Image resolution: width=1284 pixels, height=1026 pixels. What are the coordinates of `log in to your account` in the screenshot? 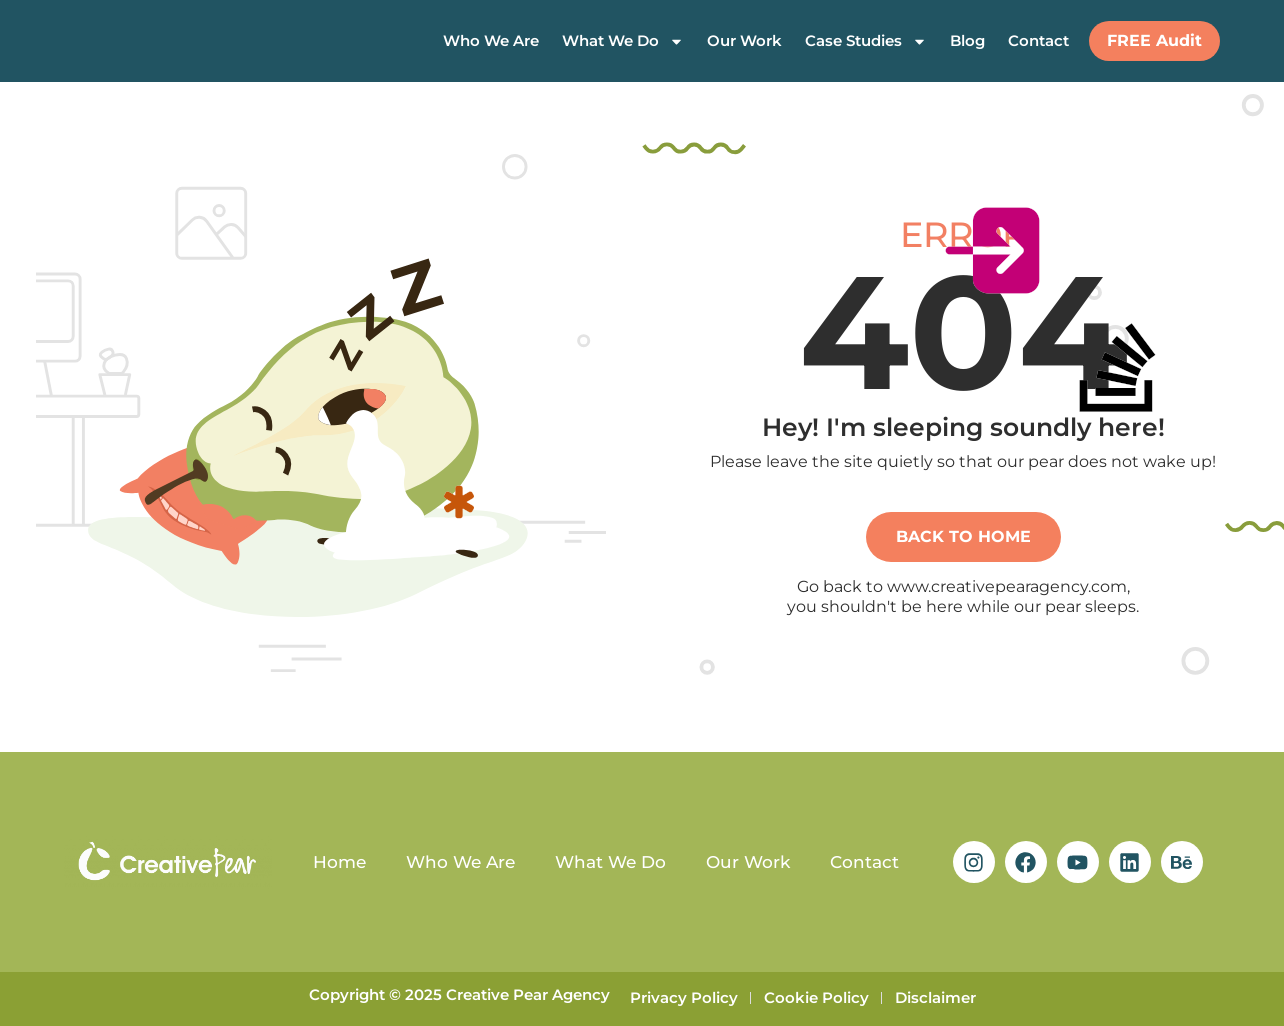 It's located at (992, 250).